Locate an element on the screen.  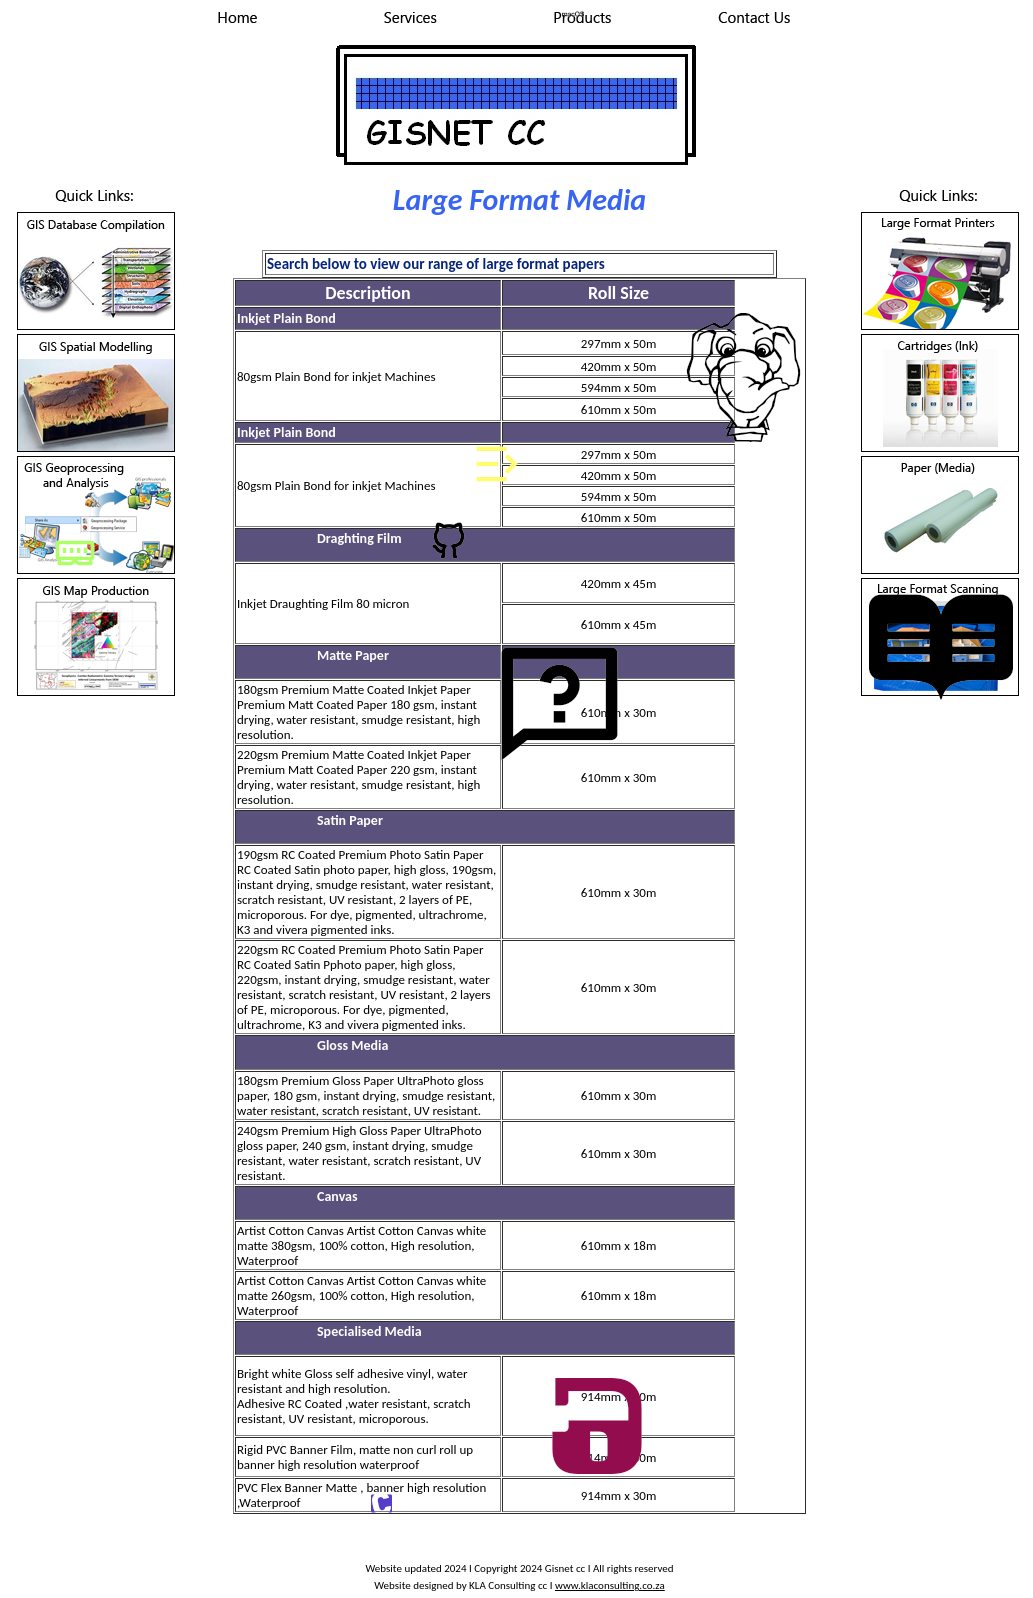
visit readme documentation platform is located at coordinates (941, 647).